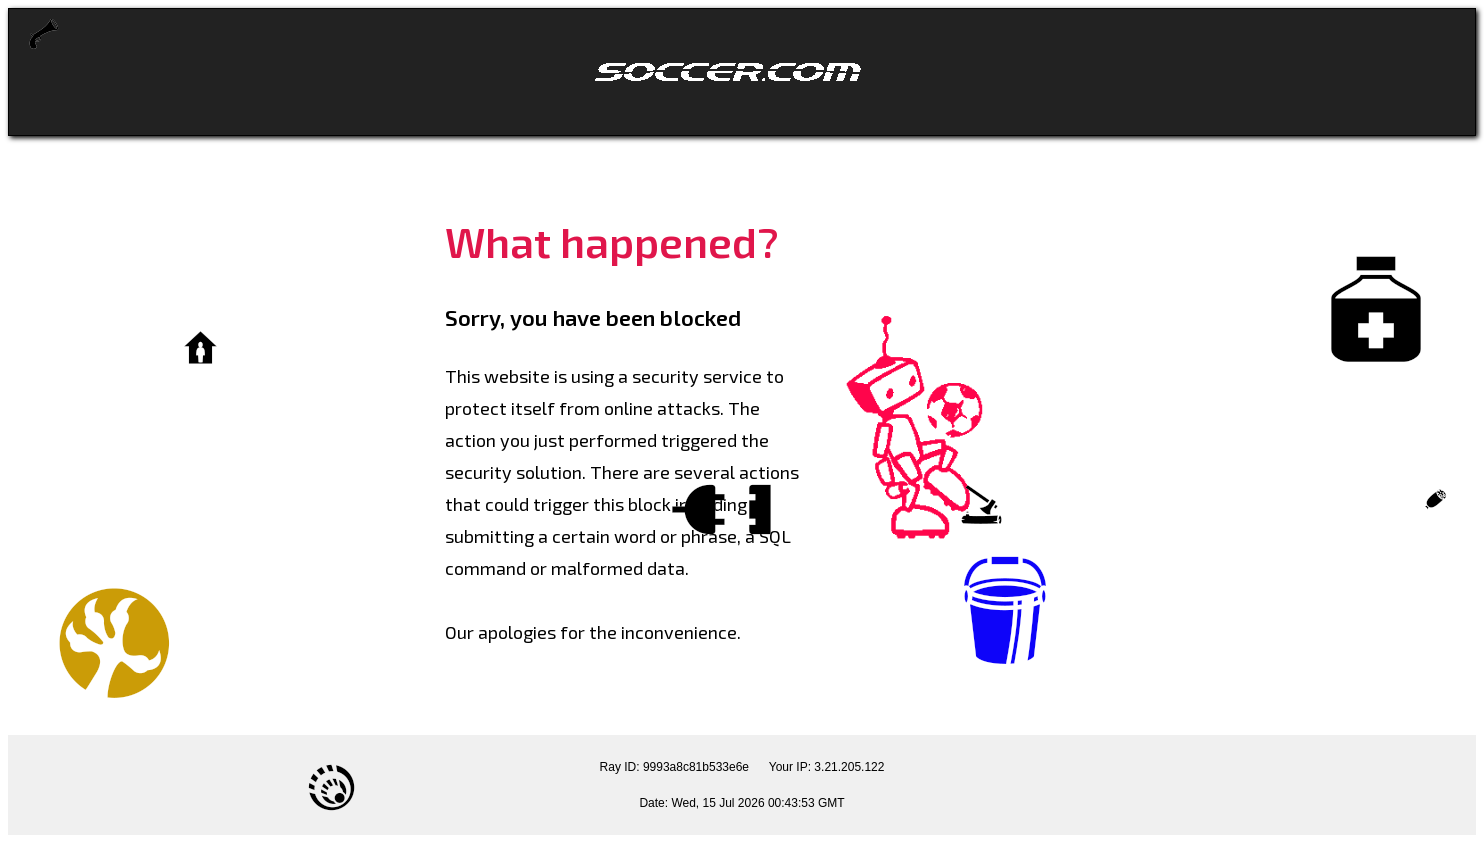  I want to click on empty inventory slot or container, so click(1005, 607).